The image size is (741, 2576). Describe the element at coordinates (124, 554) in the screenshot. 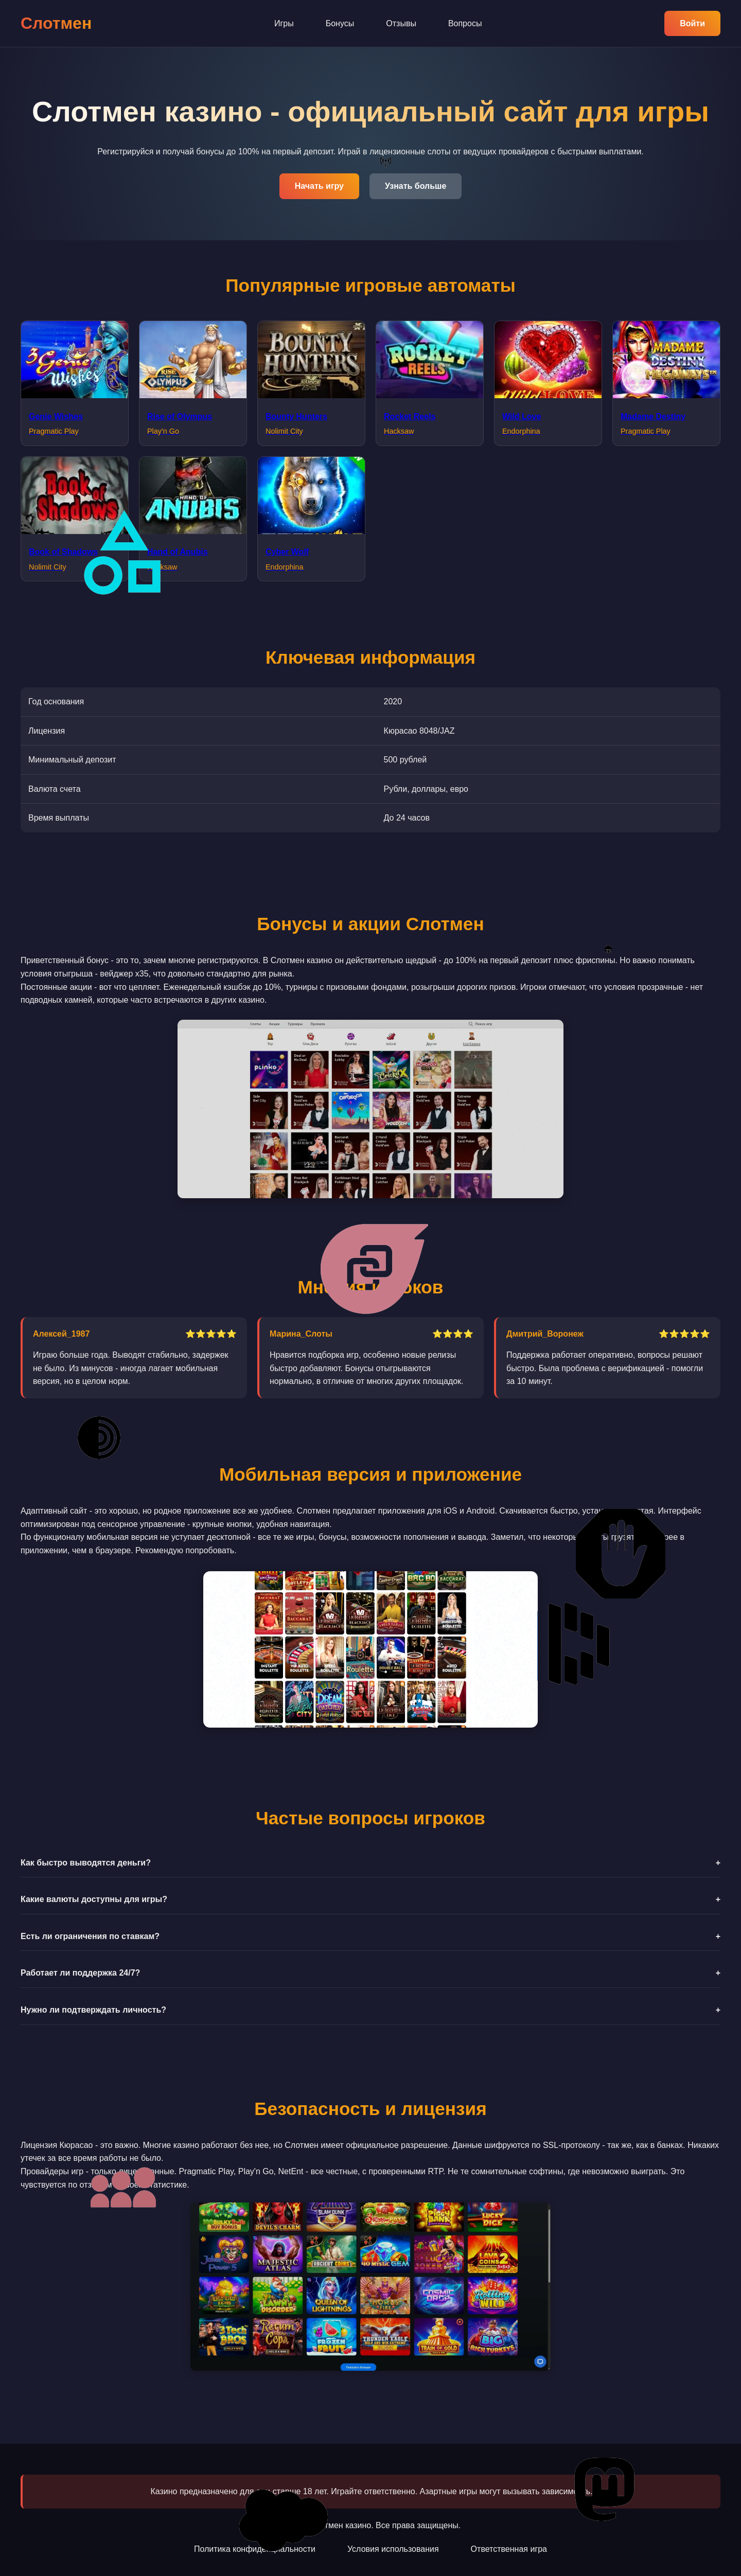

I see `access shape tools and drawing options` at that location.